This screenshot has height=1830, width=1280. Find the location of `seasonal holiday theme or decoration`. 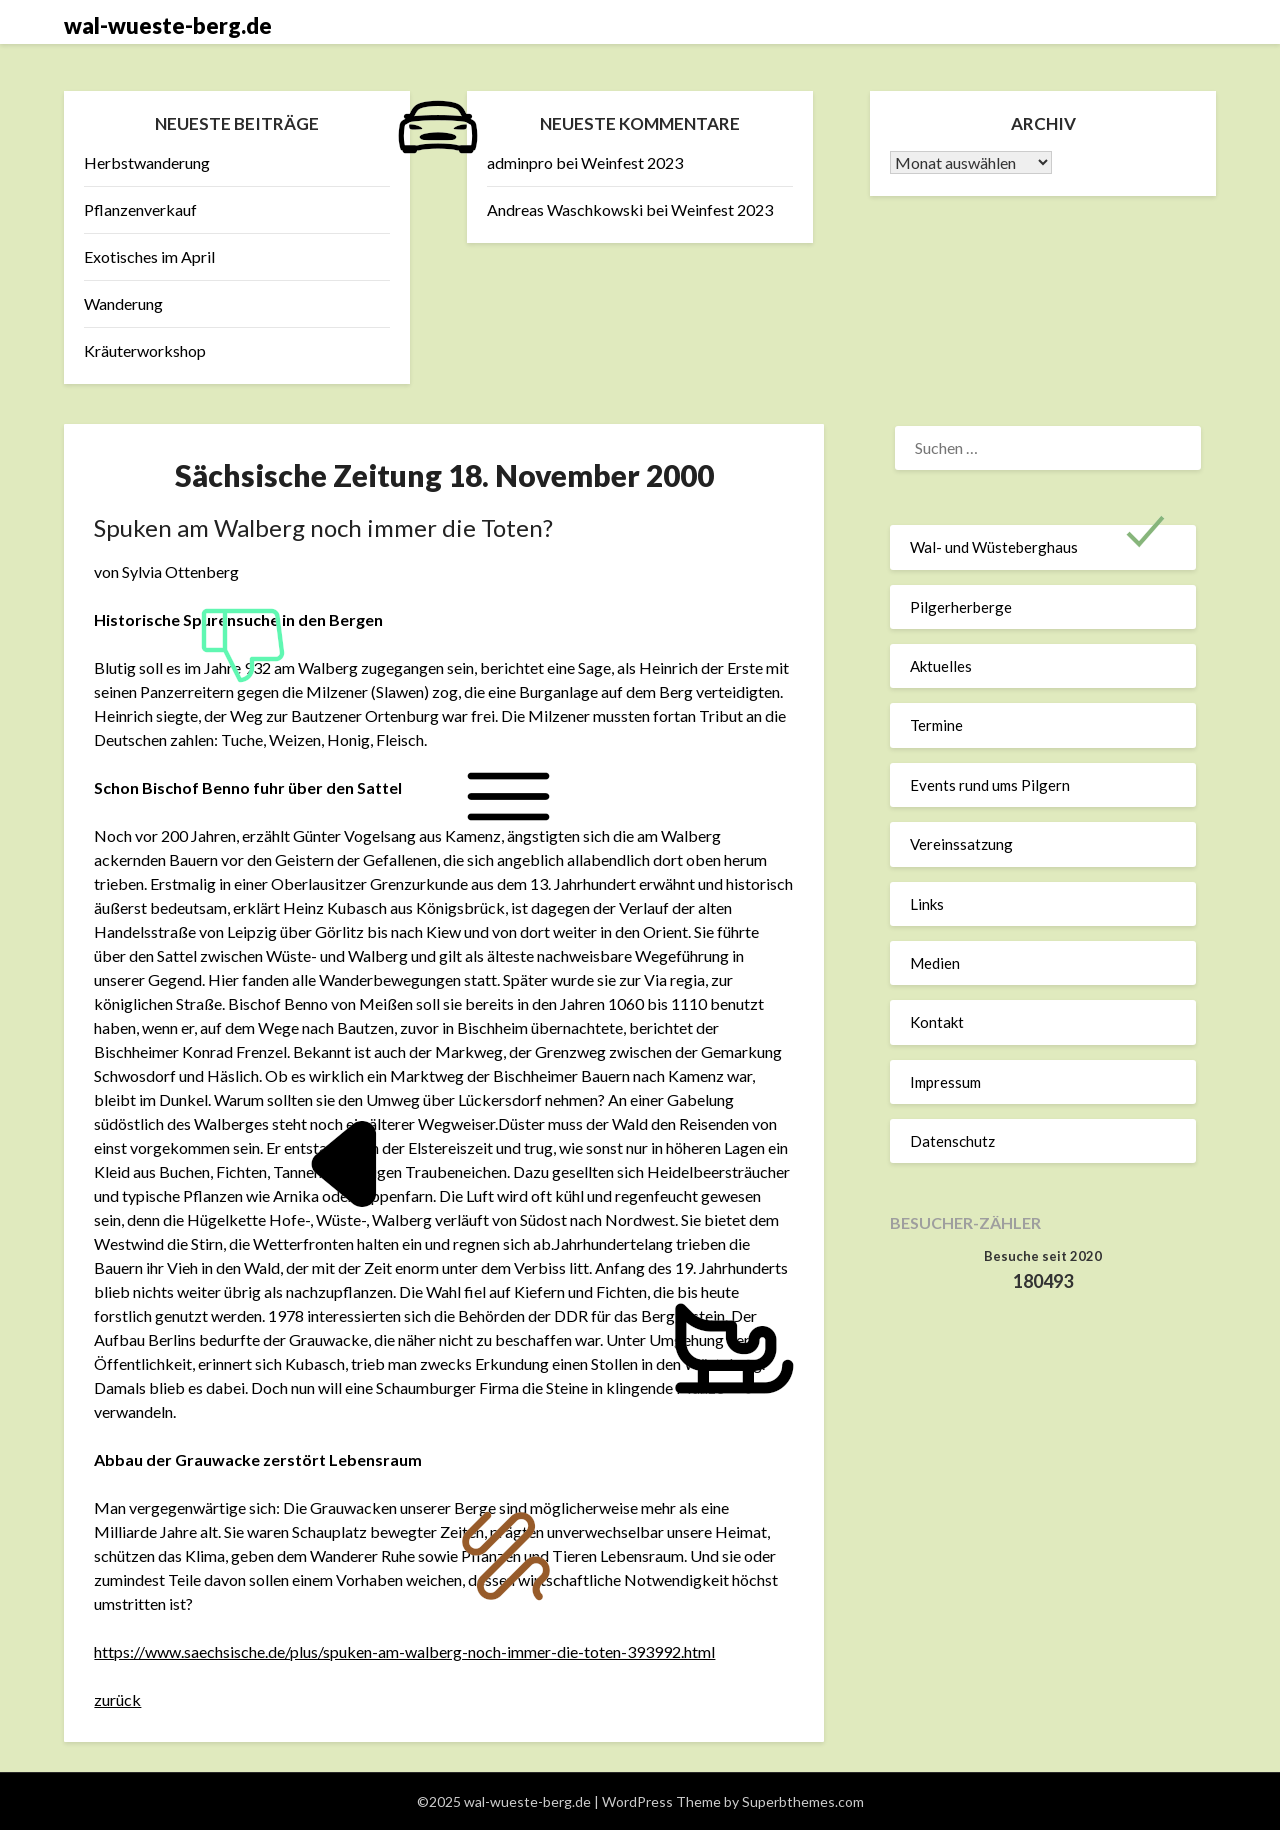

seasonal holiday theme or decoration is located at coordinates (731, 1348).